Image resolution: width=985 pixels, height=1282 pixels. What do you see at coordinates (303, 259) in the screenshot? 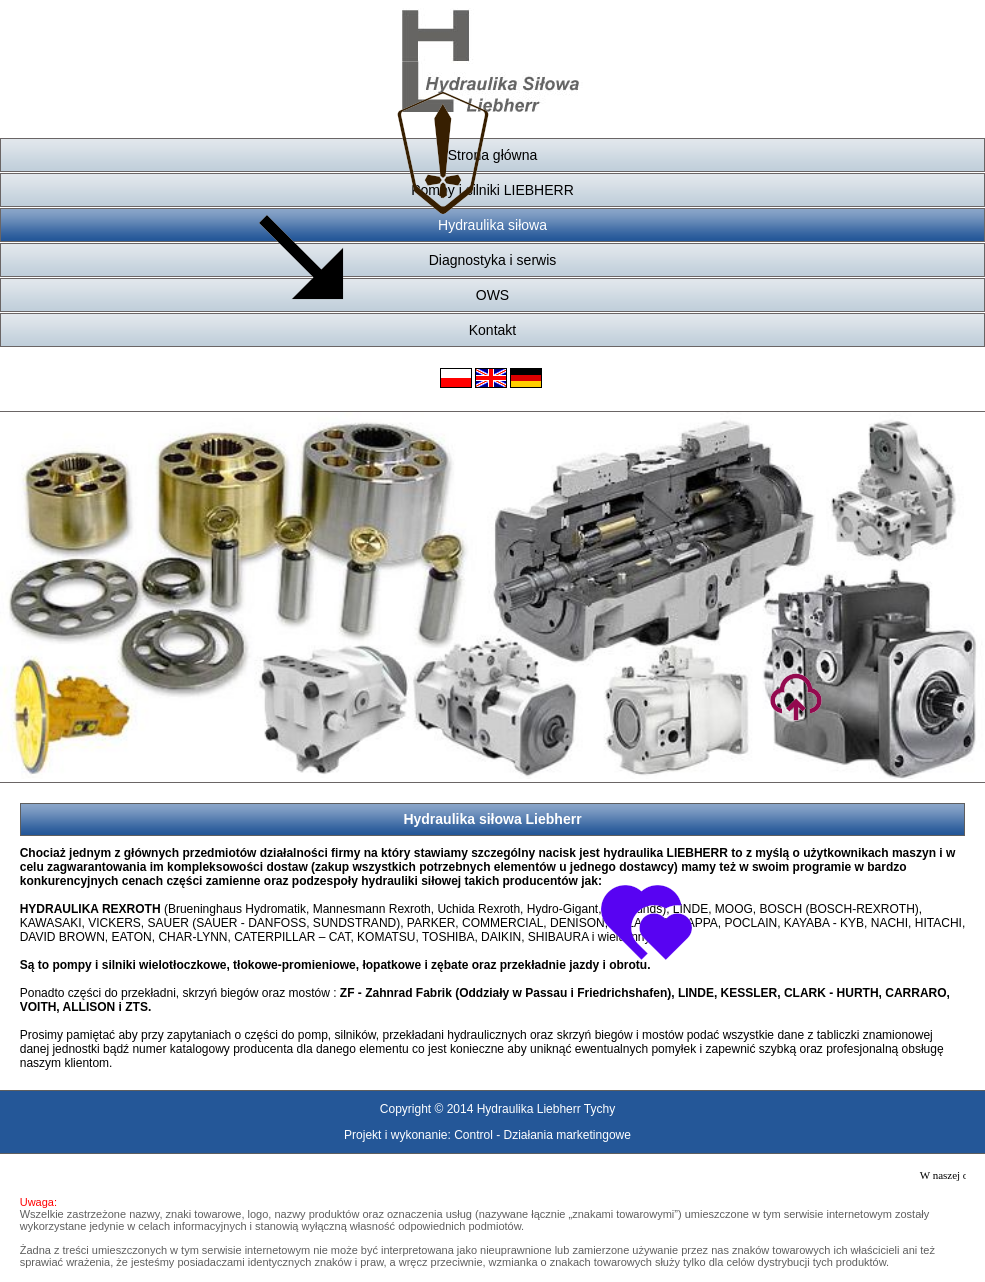
I see `navigate to the next section below` at bounding box center [303, 259].